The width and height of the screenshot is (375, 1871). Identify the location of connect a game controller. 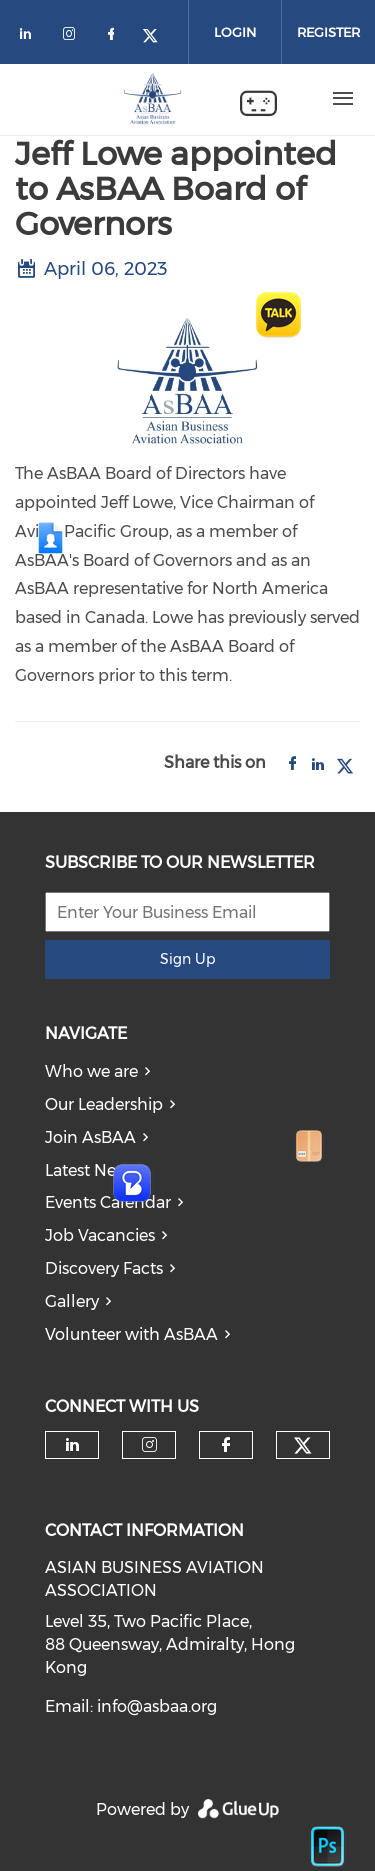
(258, 104).